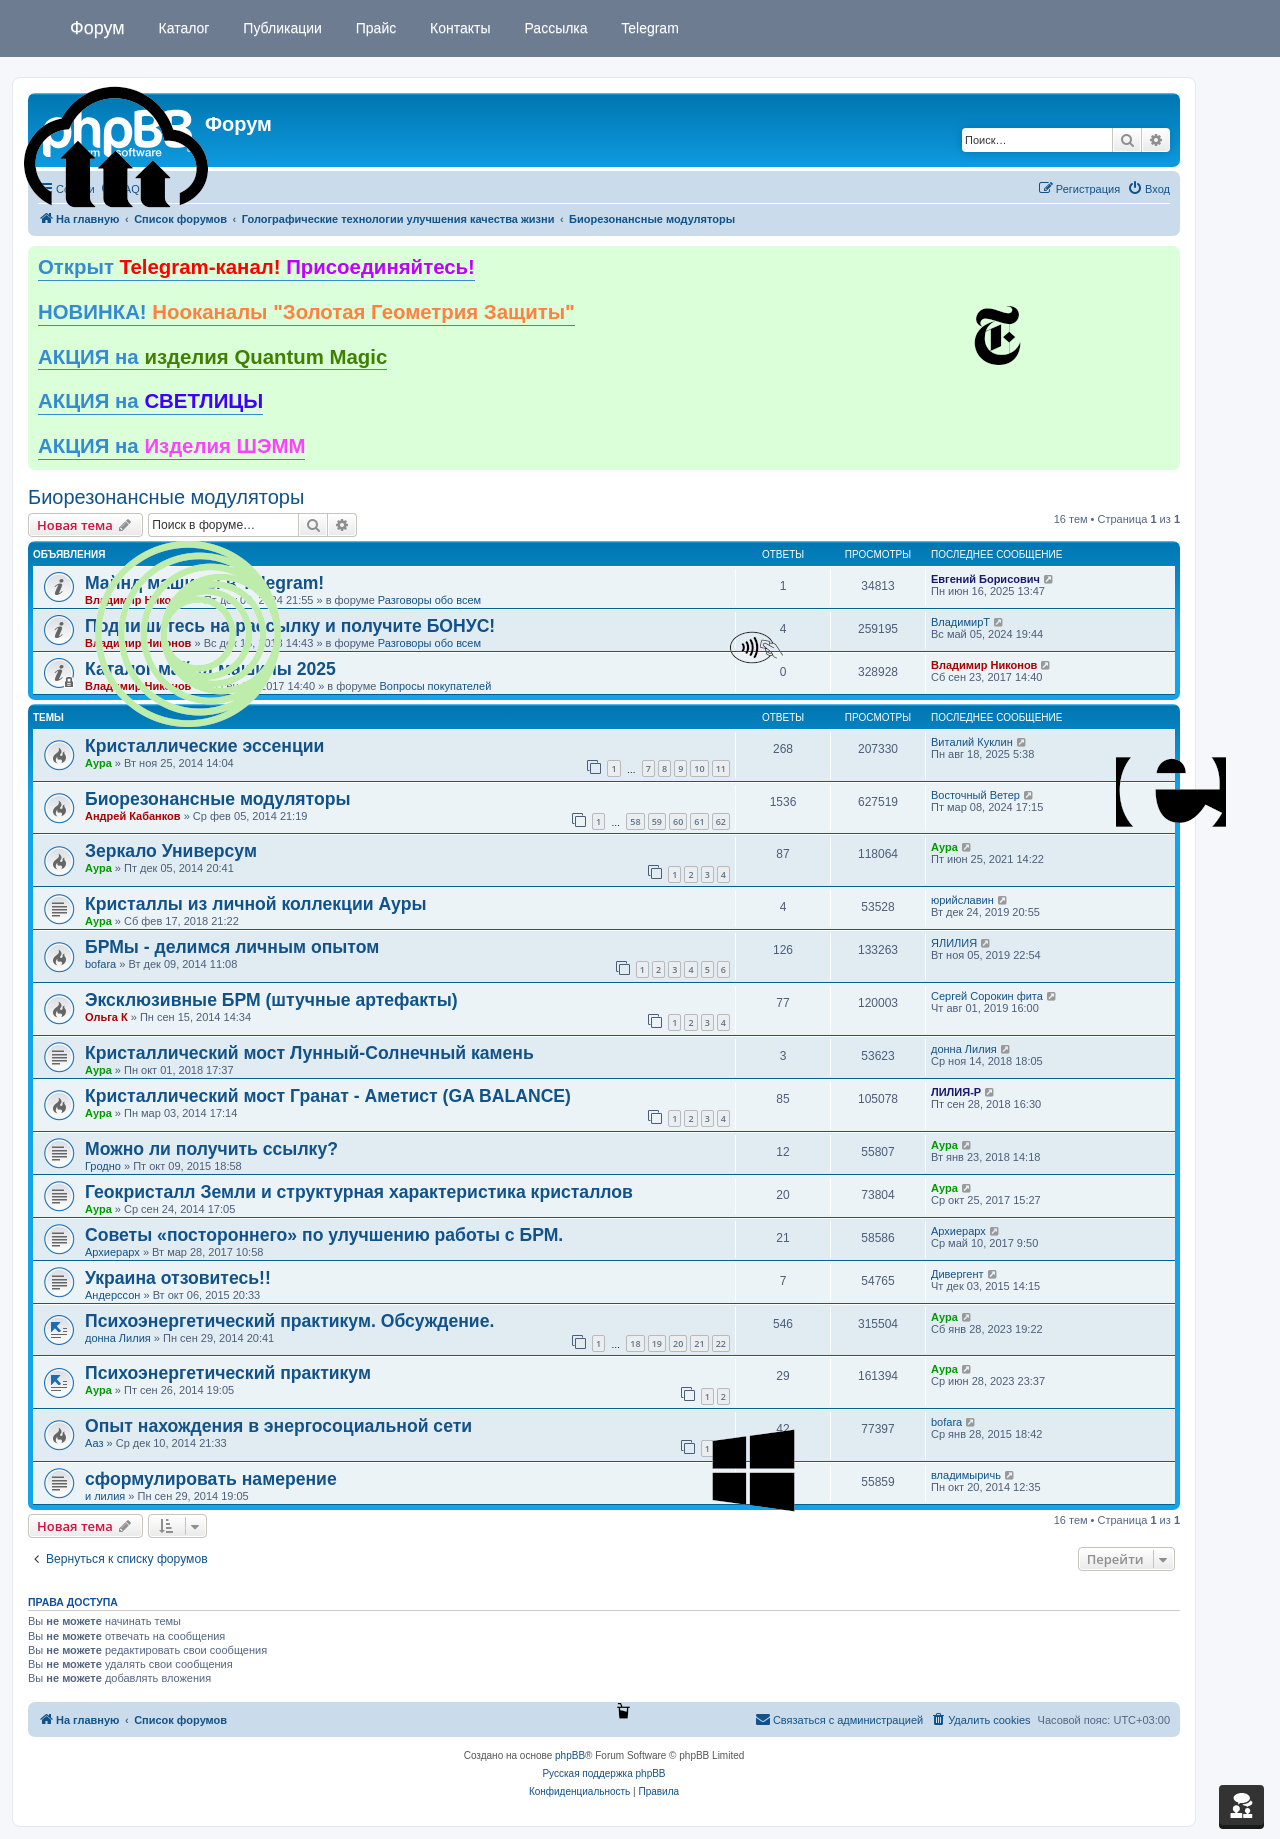 Image resolution: width=1280 pixels, height=1839 pixels. I want to click on erlang programming language logo, so click(1171, 792).